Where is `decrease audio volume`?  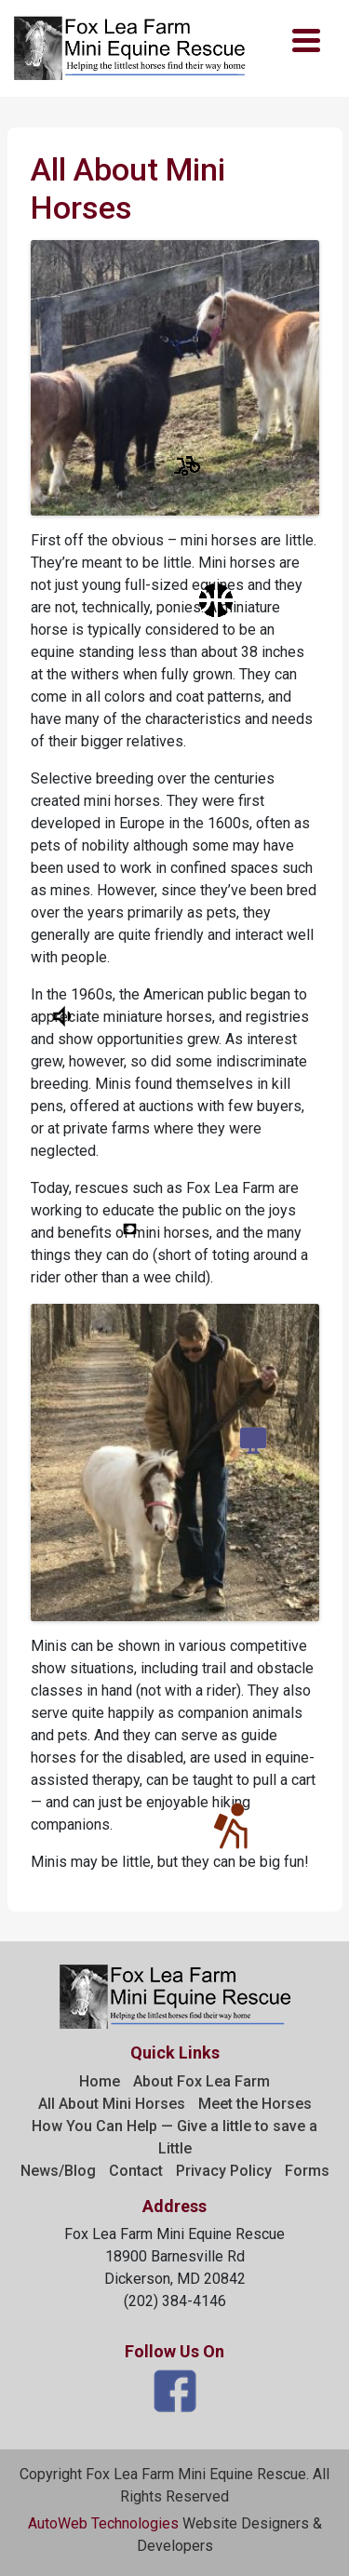
decrease audio volume is located at coordinates (62, 1016).